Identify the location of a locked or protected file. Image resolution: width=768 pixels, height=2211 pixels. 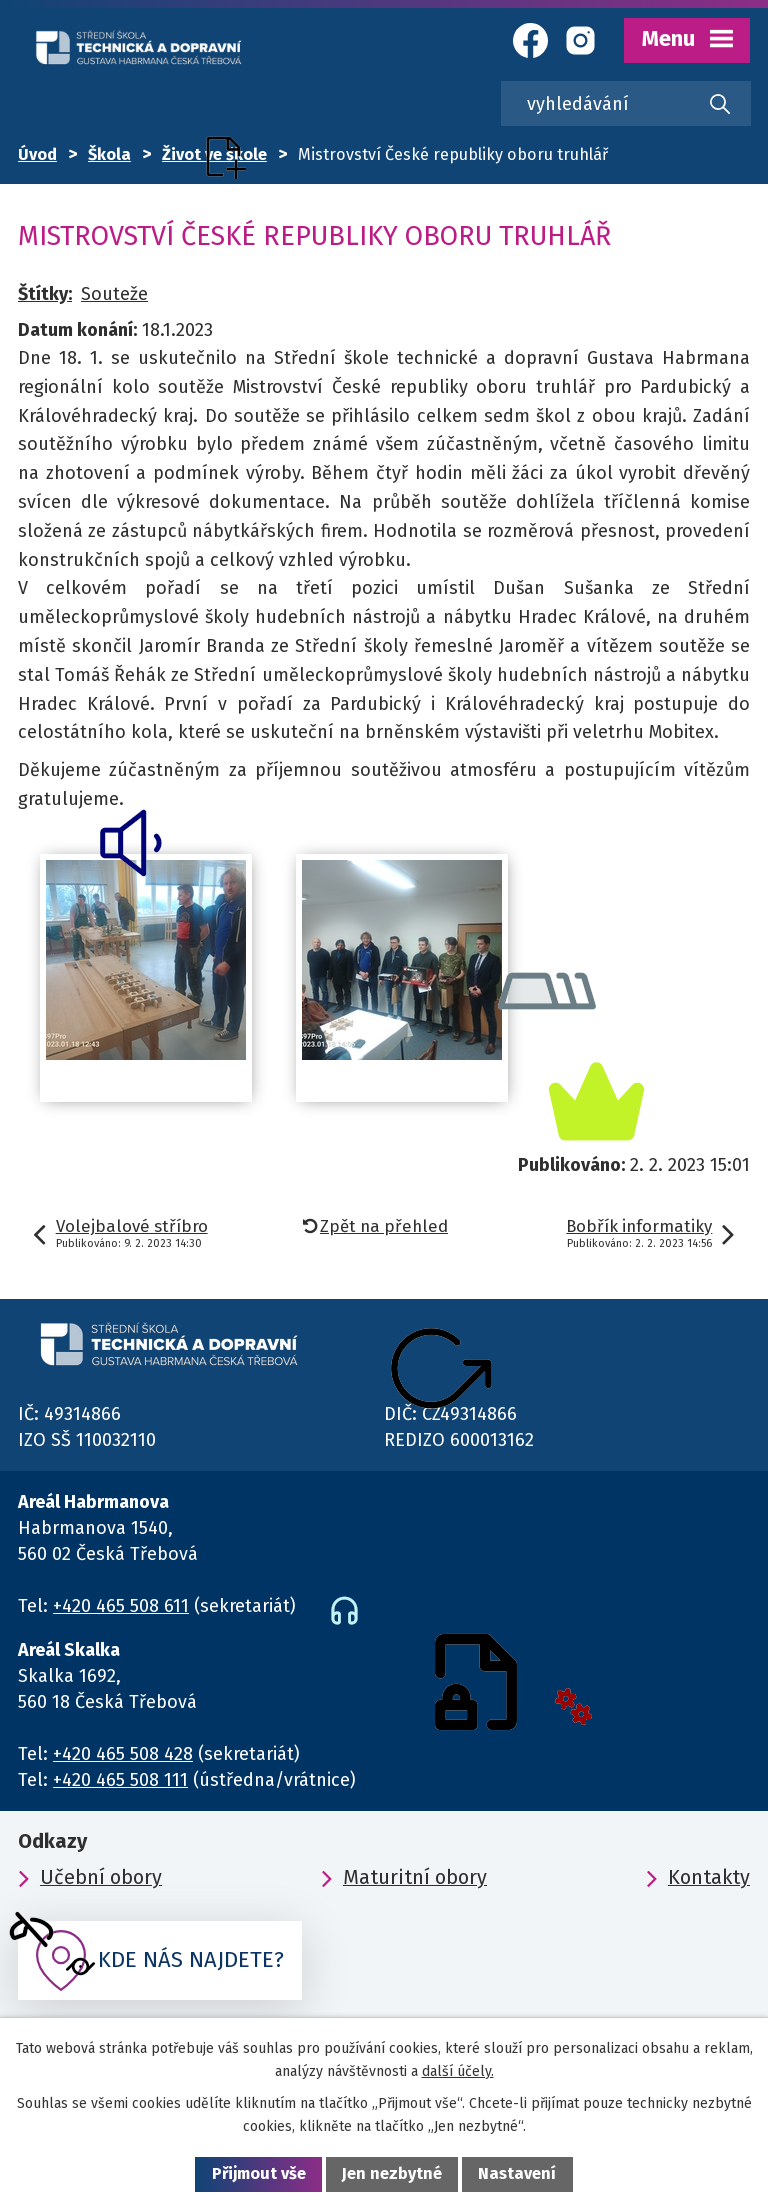
(476, 1682).